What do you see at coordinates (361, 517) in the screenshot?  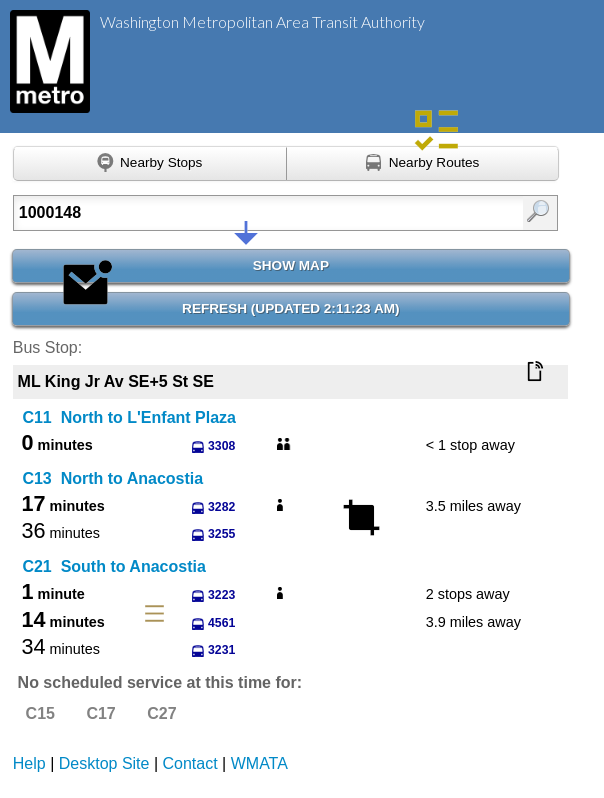 I see `crop an image or photo` at bounding box center [361, 517].